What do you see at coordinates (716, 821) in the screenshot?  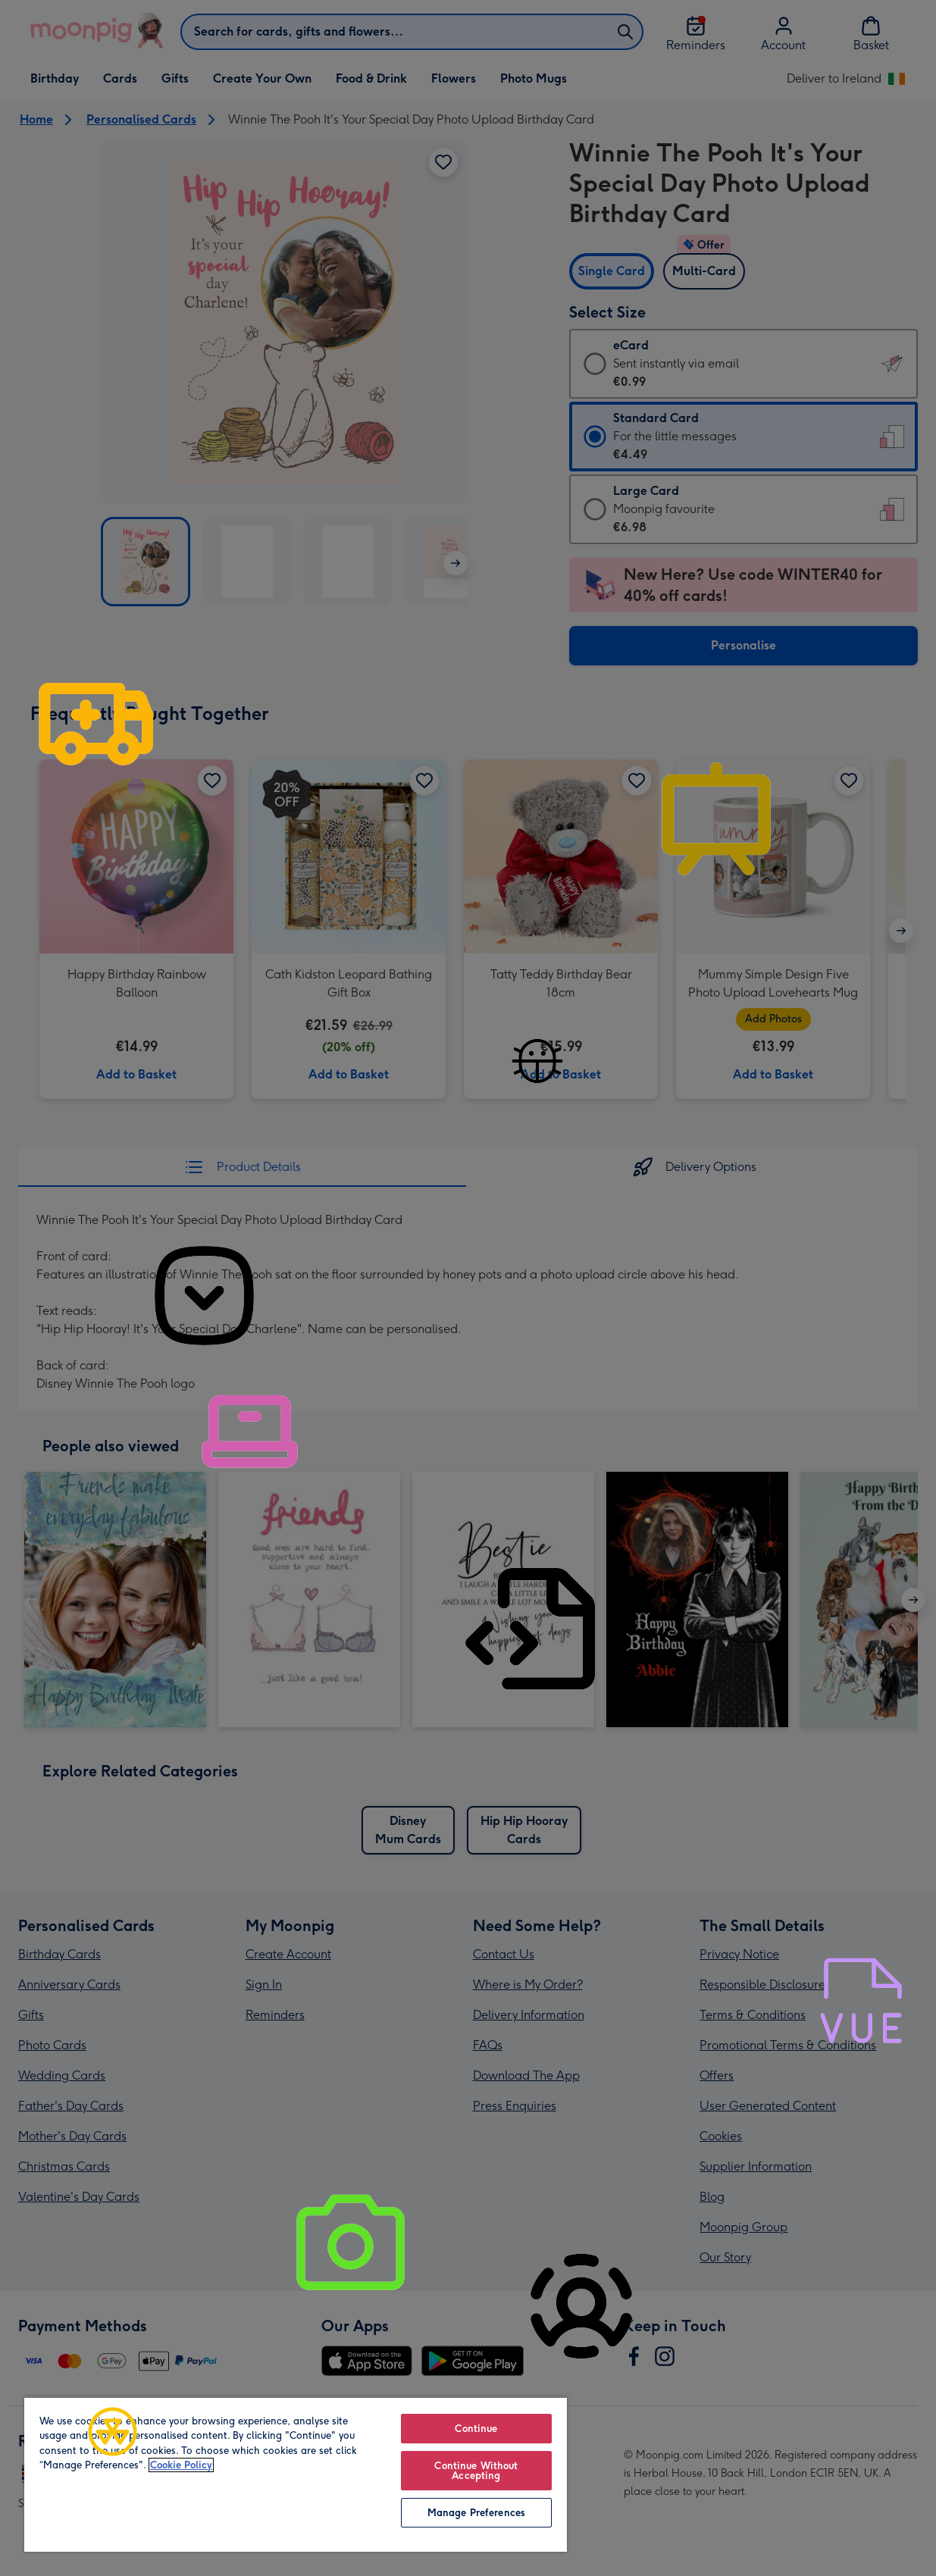 I see `start or view a presentation` at bounding box center [716, 821].